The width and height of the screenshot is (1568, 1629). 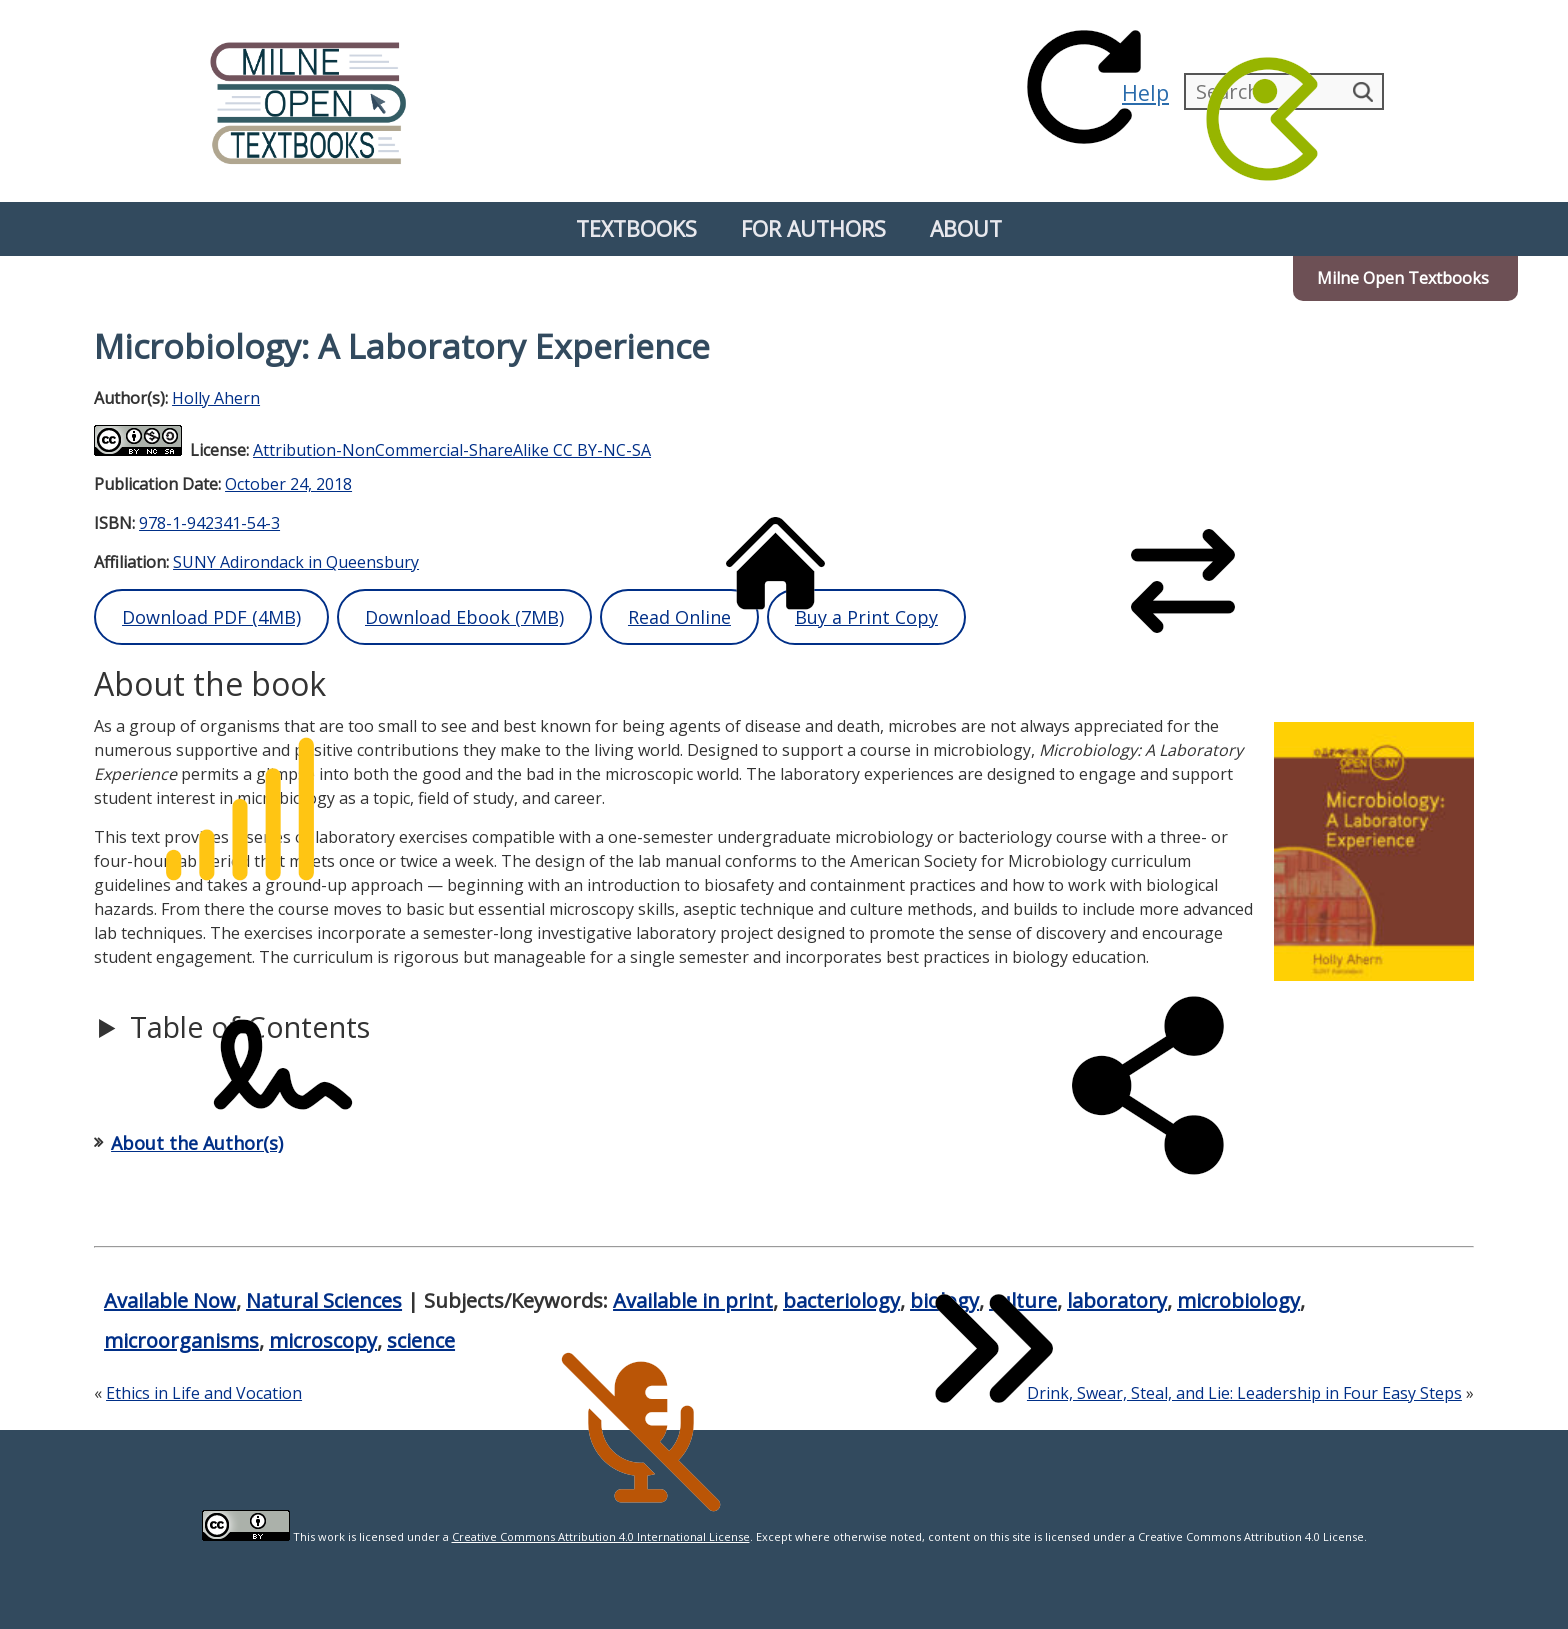 I want to click on add your signature to a document, so click(x=283, y=1068).